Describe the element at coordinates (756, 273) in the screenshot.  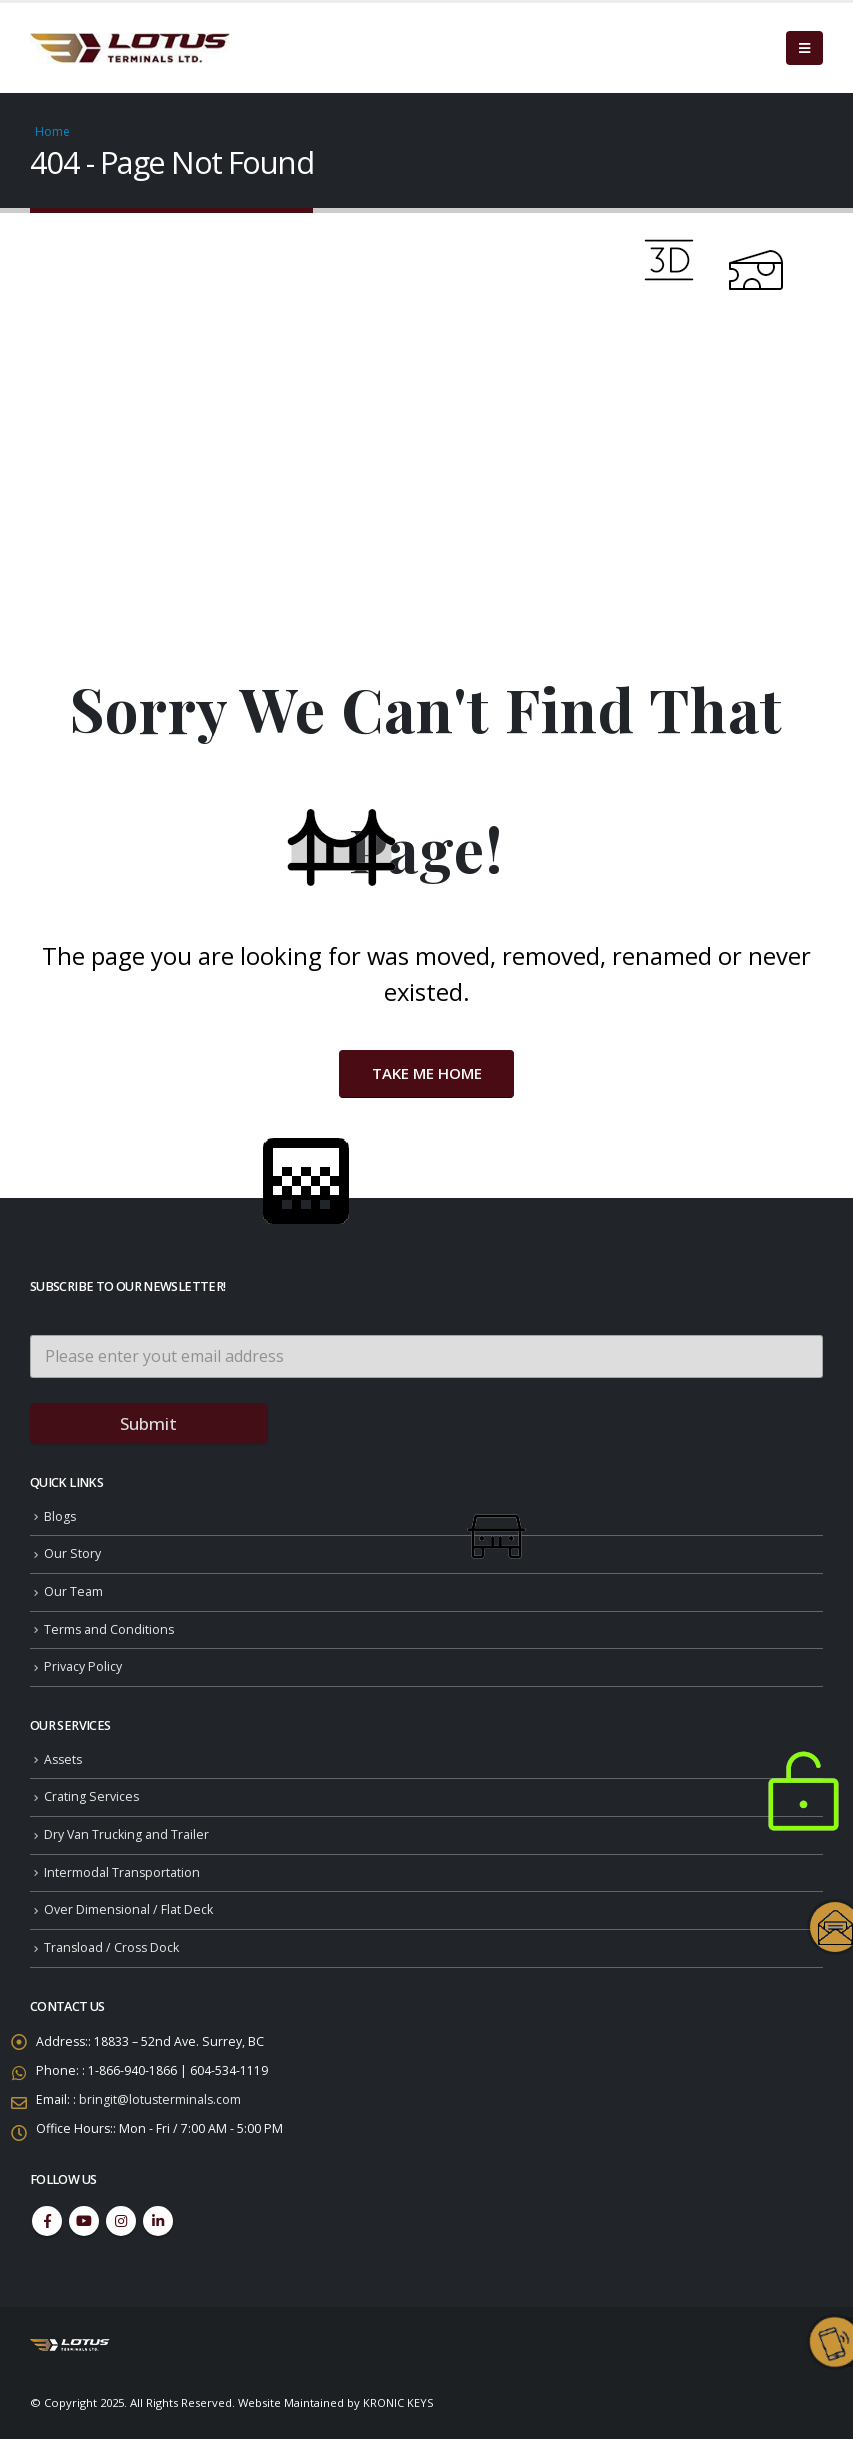
I see `cheese or dairy category in a food app` at that location.